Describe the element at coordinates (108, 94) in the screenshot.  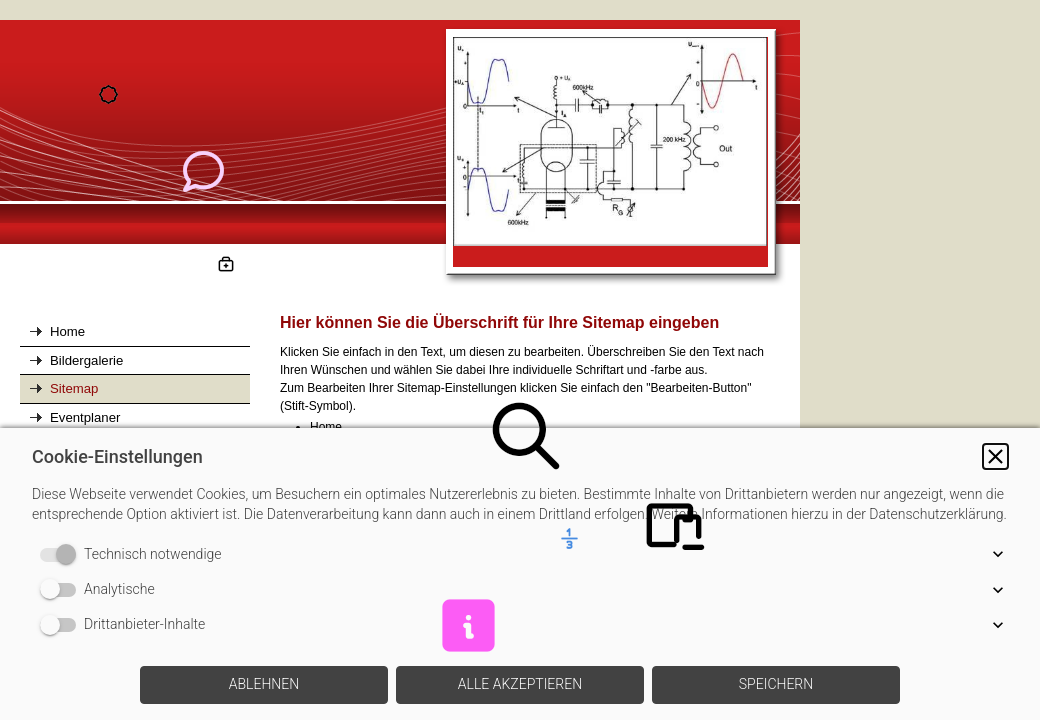
I see `indicates verified or authenticated content` at that location.